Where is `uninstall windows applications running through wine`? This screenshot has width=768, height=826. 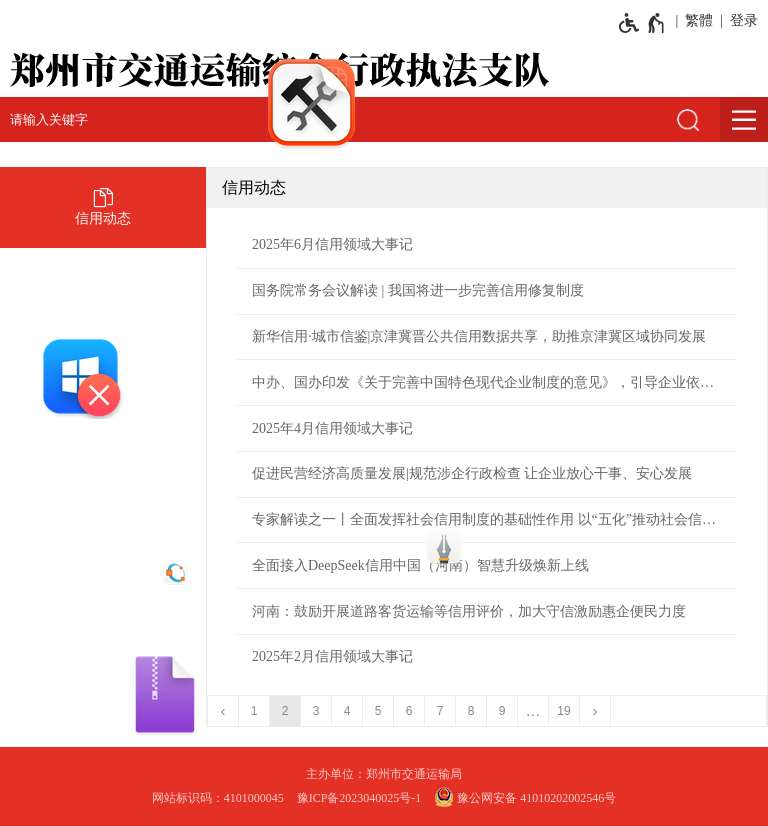 uninstall windows applications running through wine is located at coordinates (80, 376).